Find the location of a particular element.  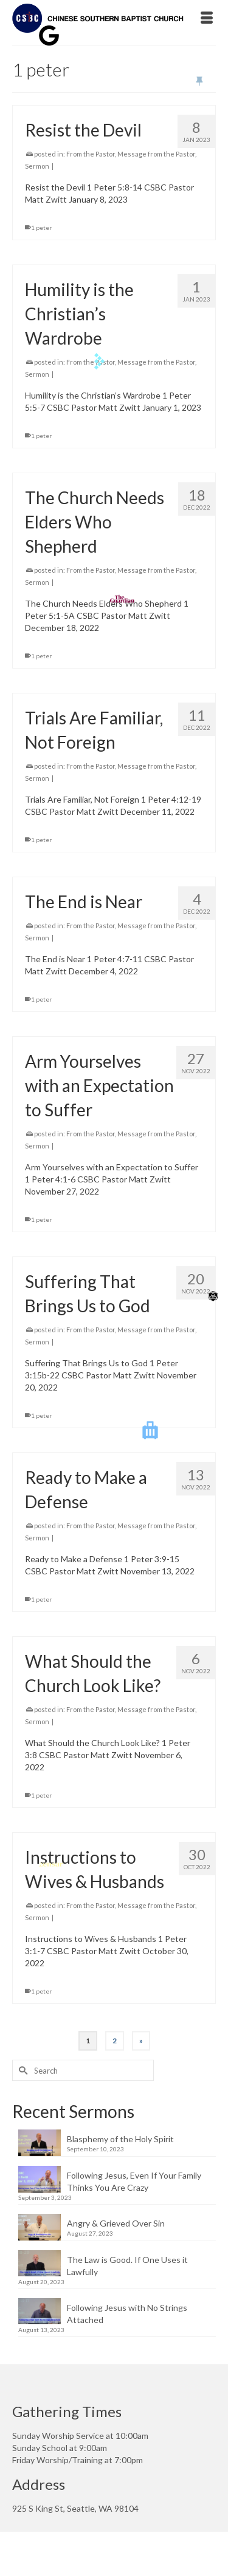

open TestRail test management platform is located at coordinates (99, 361).